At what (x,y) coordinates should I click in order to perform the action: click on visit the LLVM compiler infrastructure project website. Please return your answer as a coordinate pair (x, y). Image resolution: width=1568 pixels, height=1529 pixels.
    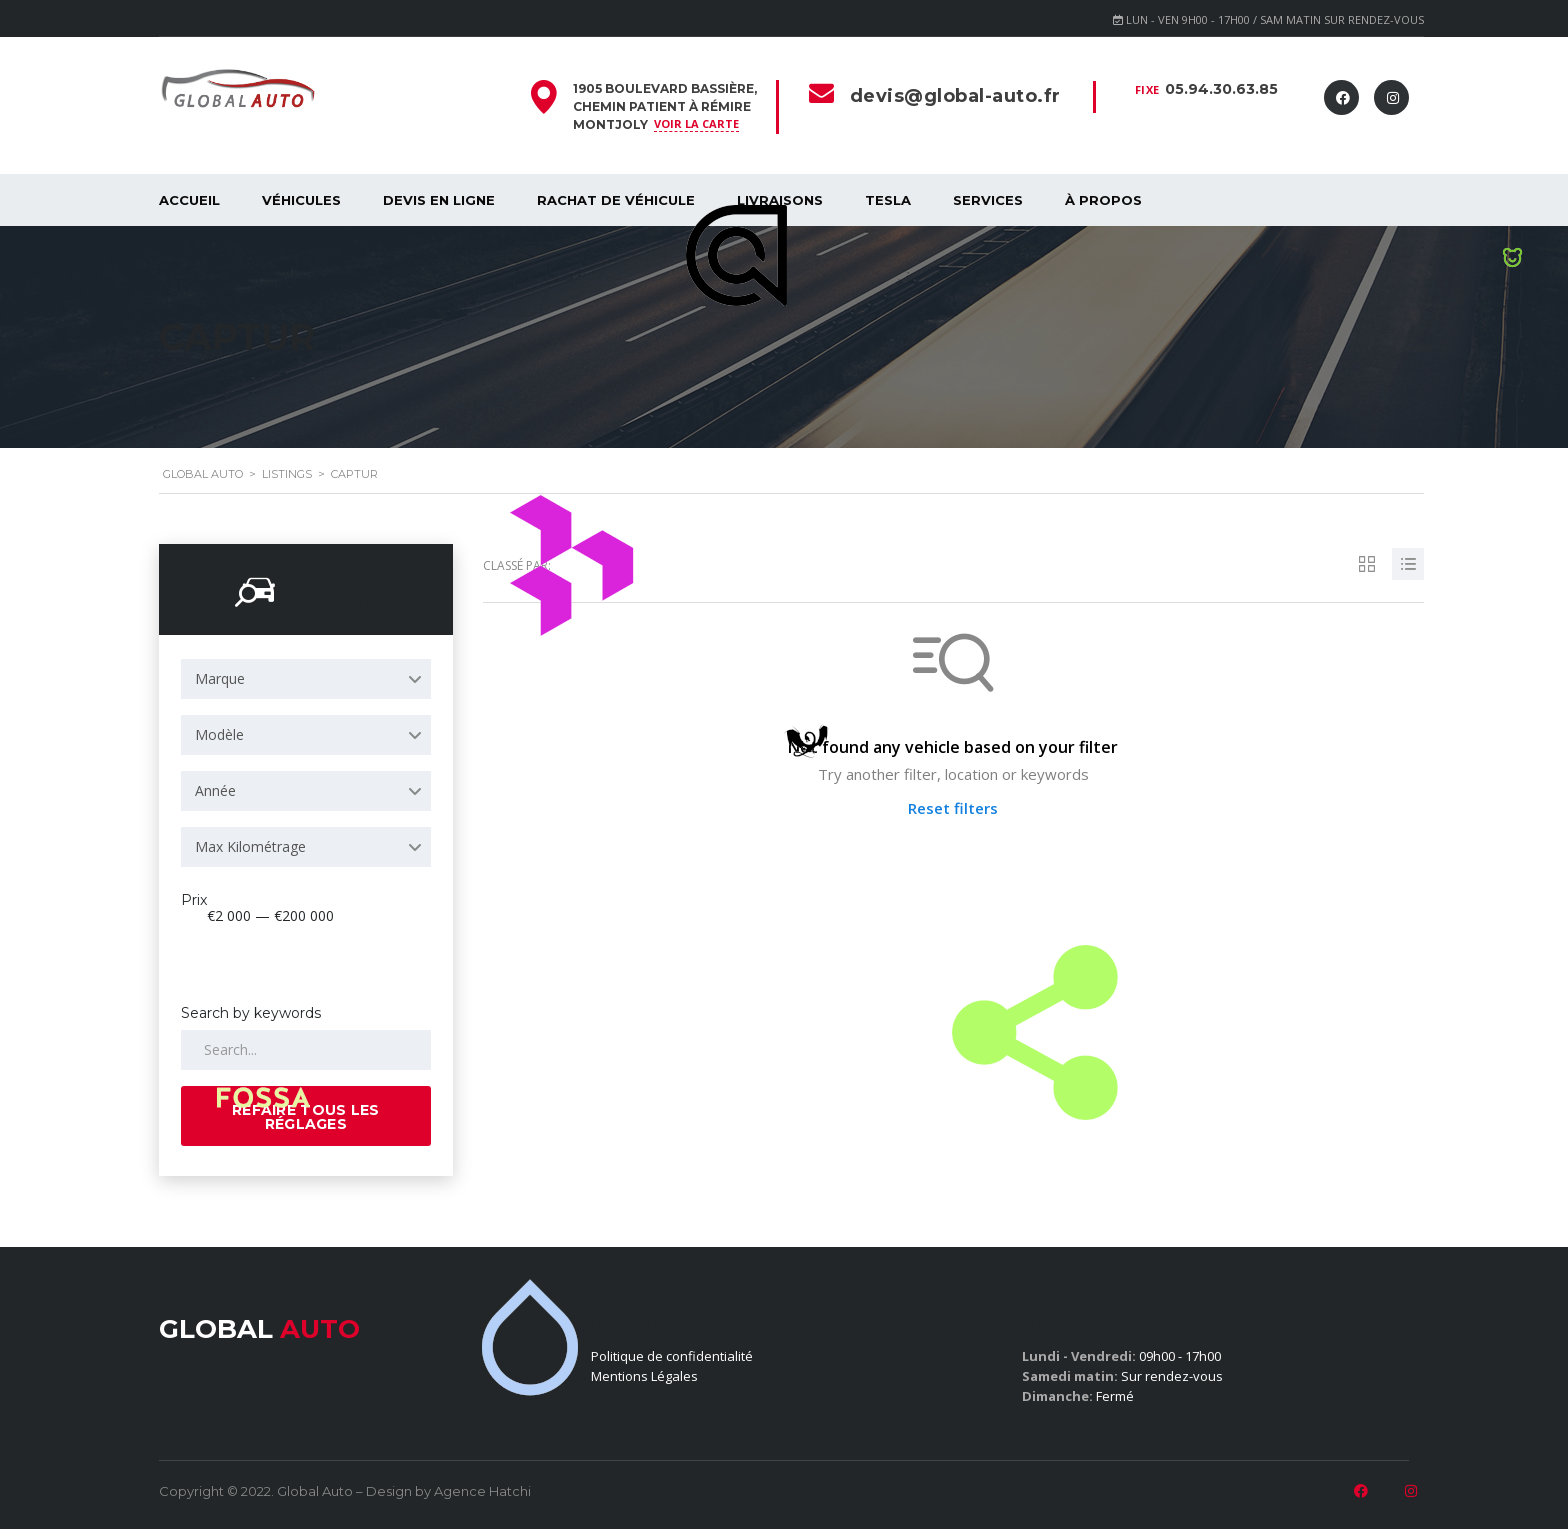
    Looking at the image, I should click on (806, 740).